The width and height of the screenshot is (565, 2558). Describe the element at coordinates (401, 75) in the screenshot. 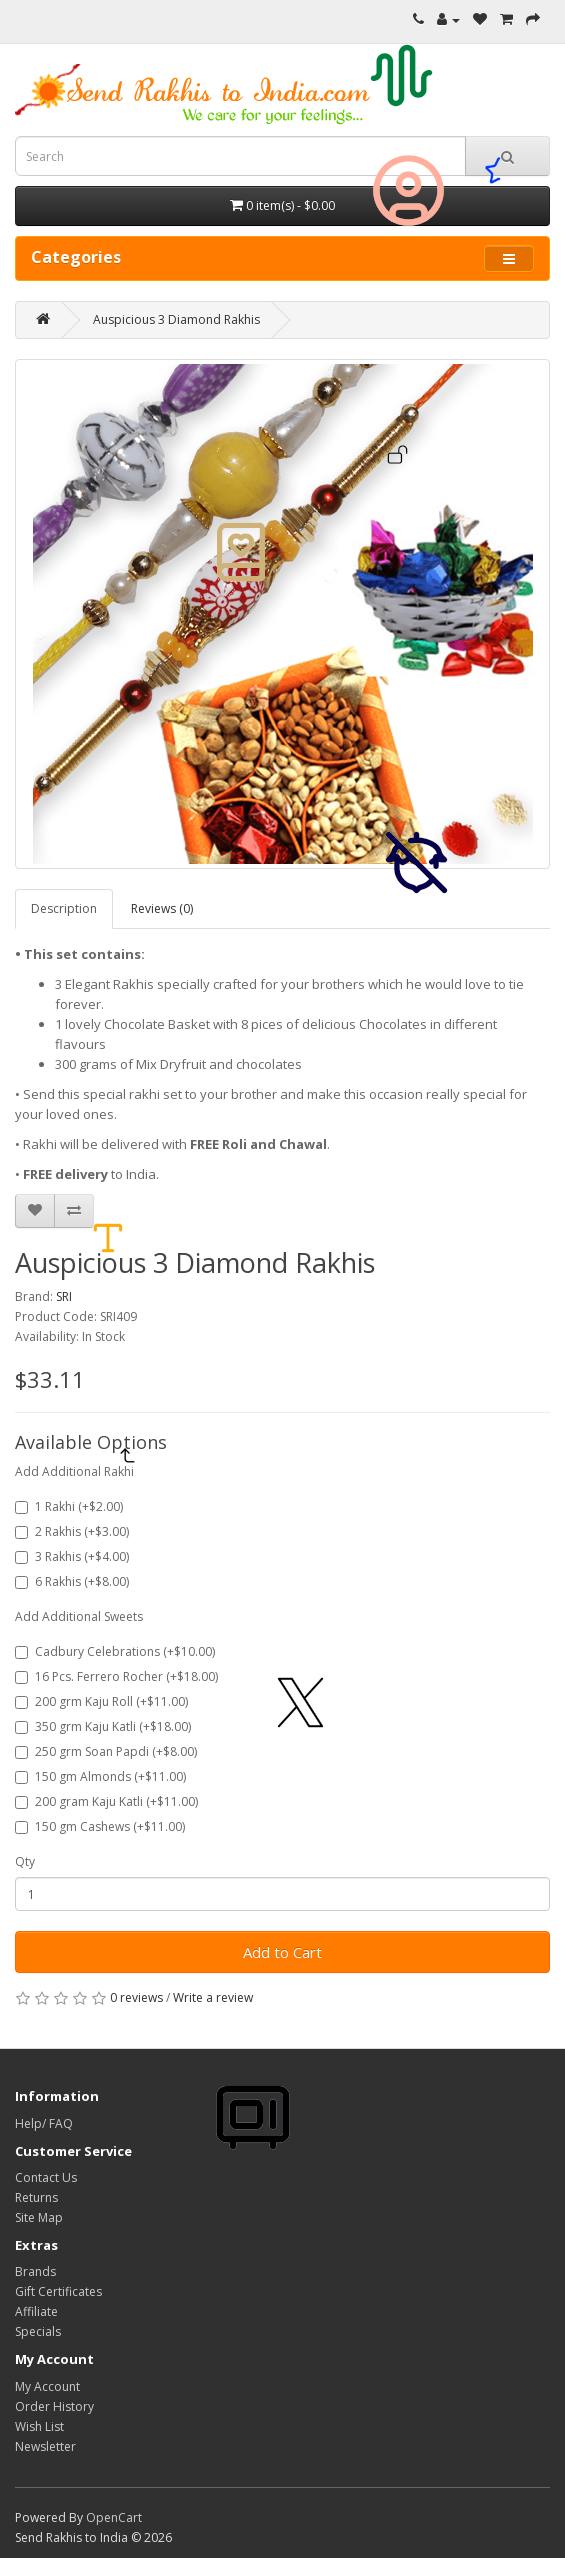

I see `audio waveform visualization` at that location.